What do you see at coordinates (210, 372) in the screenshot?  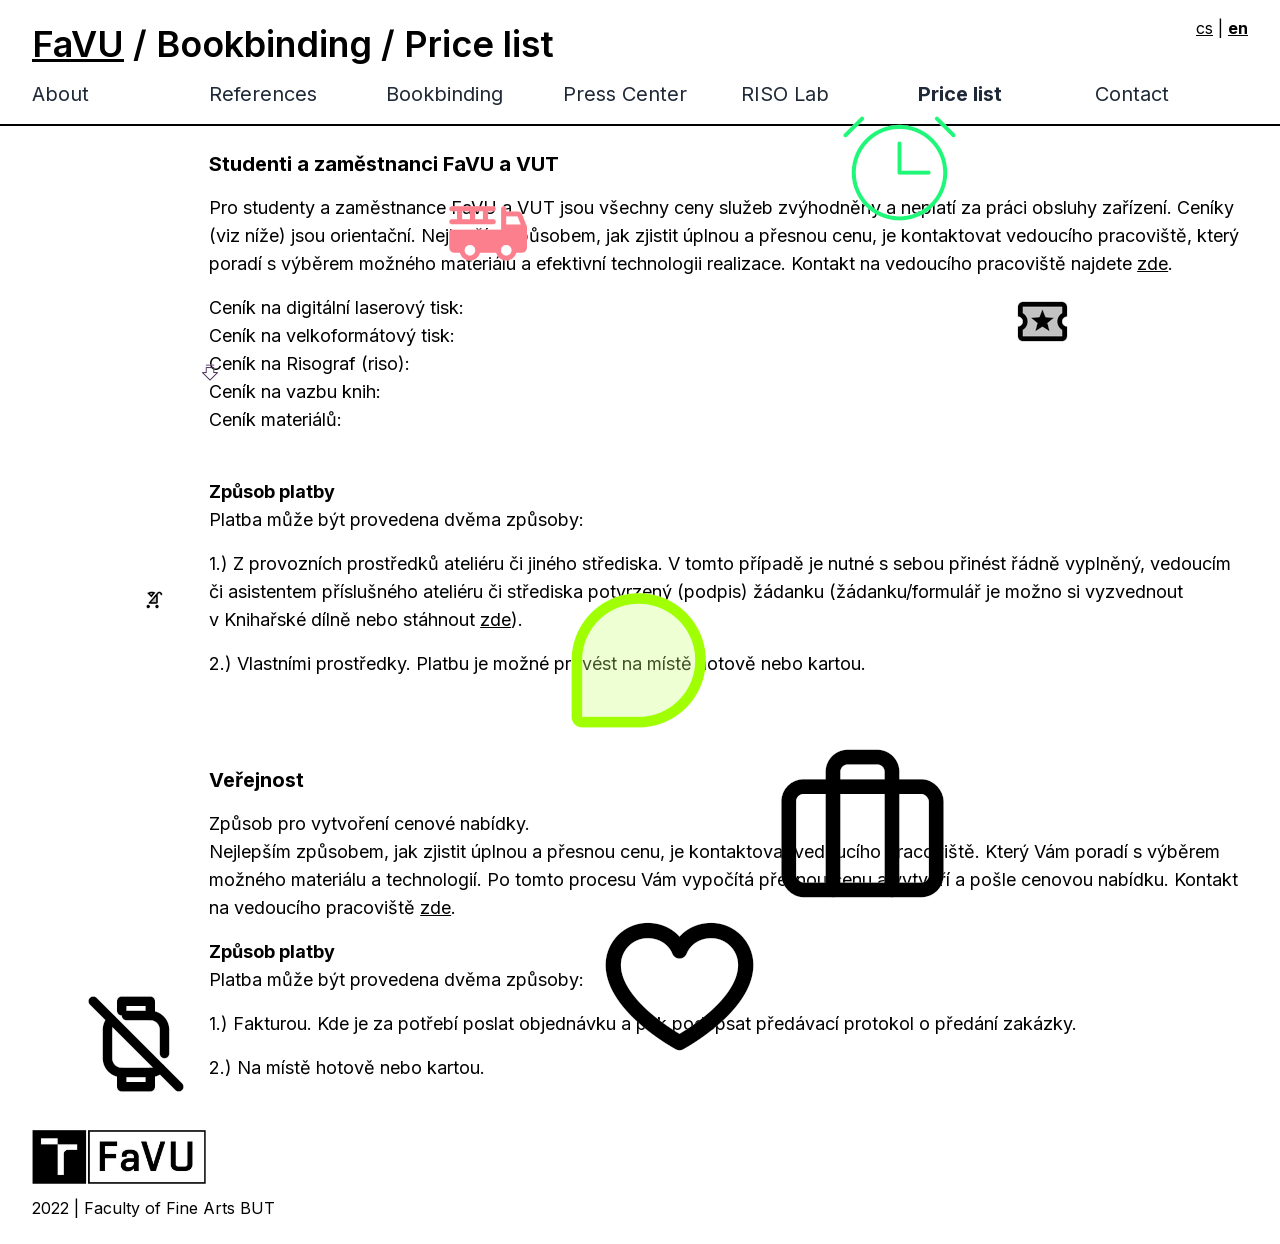 I see `download a file or content` at bounding box center [210, 372].